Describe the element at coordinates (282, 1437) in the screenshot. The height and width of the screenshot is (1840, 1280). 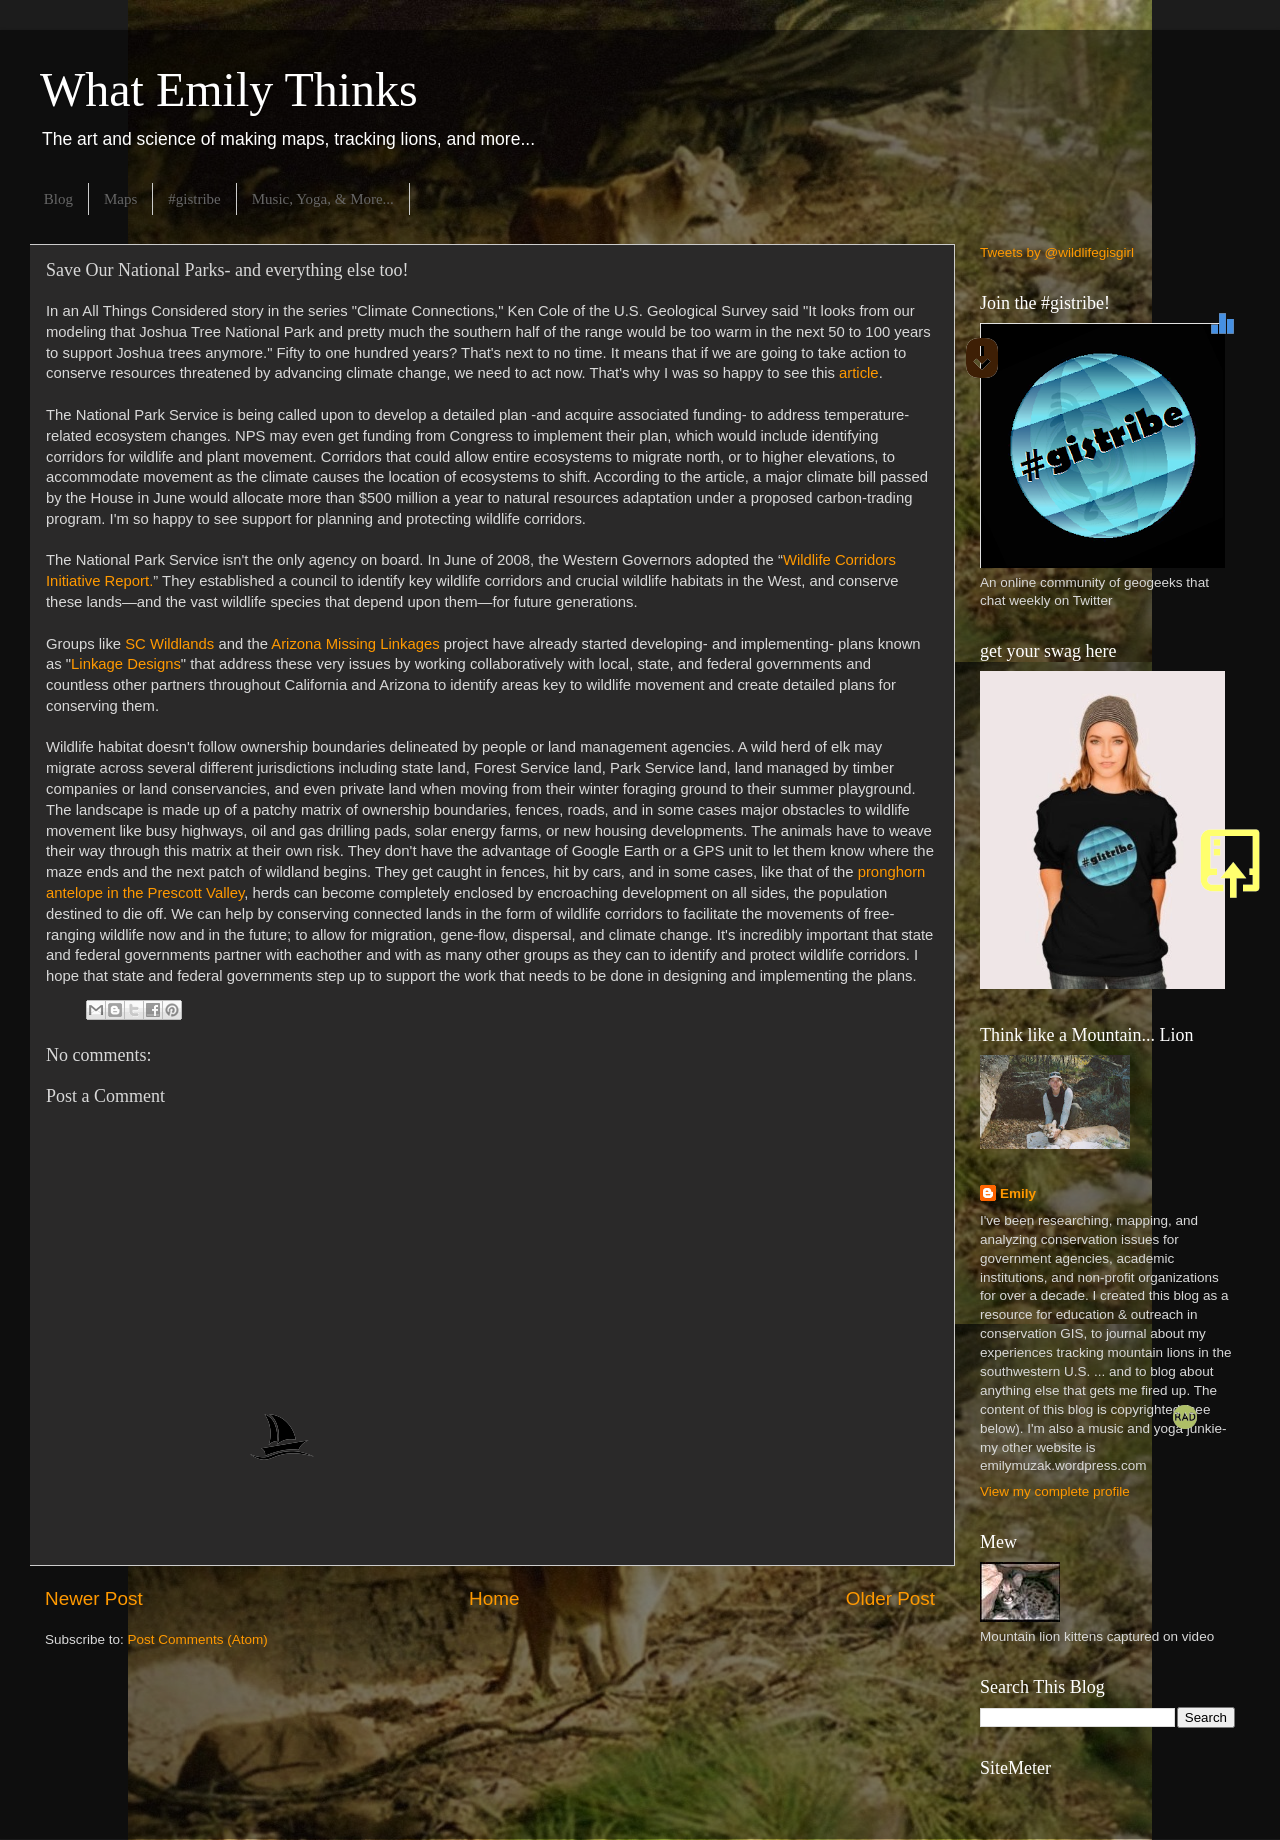
I see `open phpMyAdmin database management tool` at that location.